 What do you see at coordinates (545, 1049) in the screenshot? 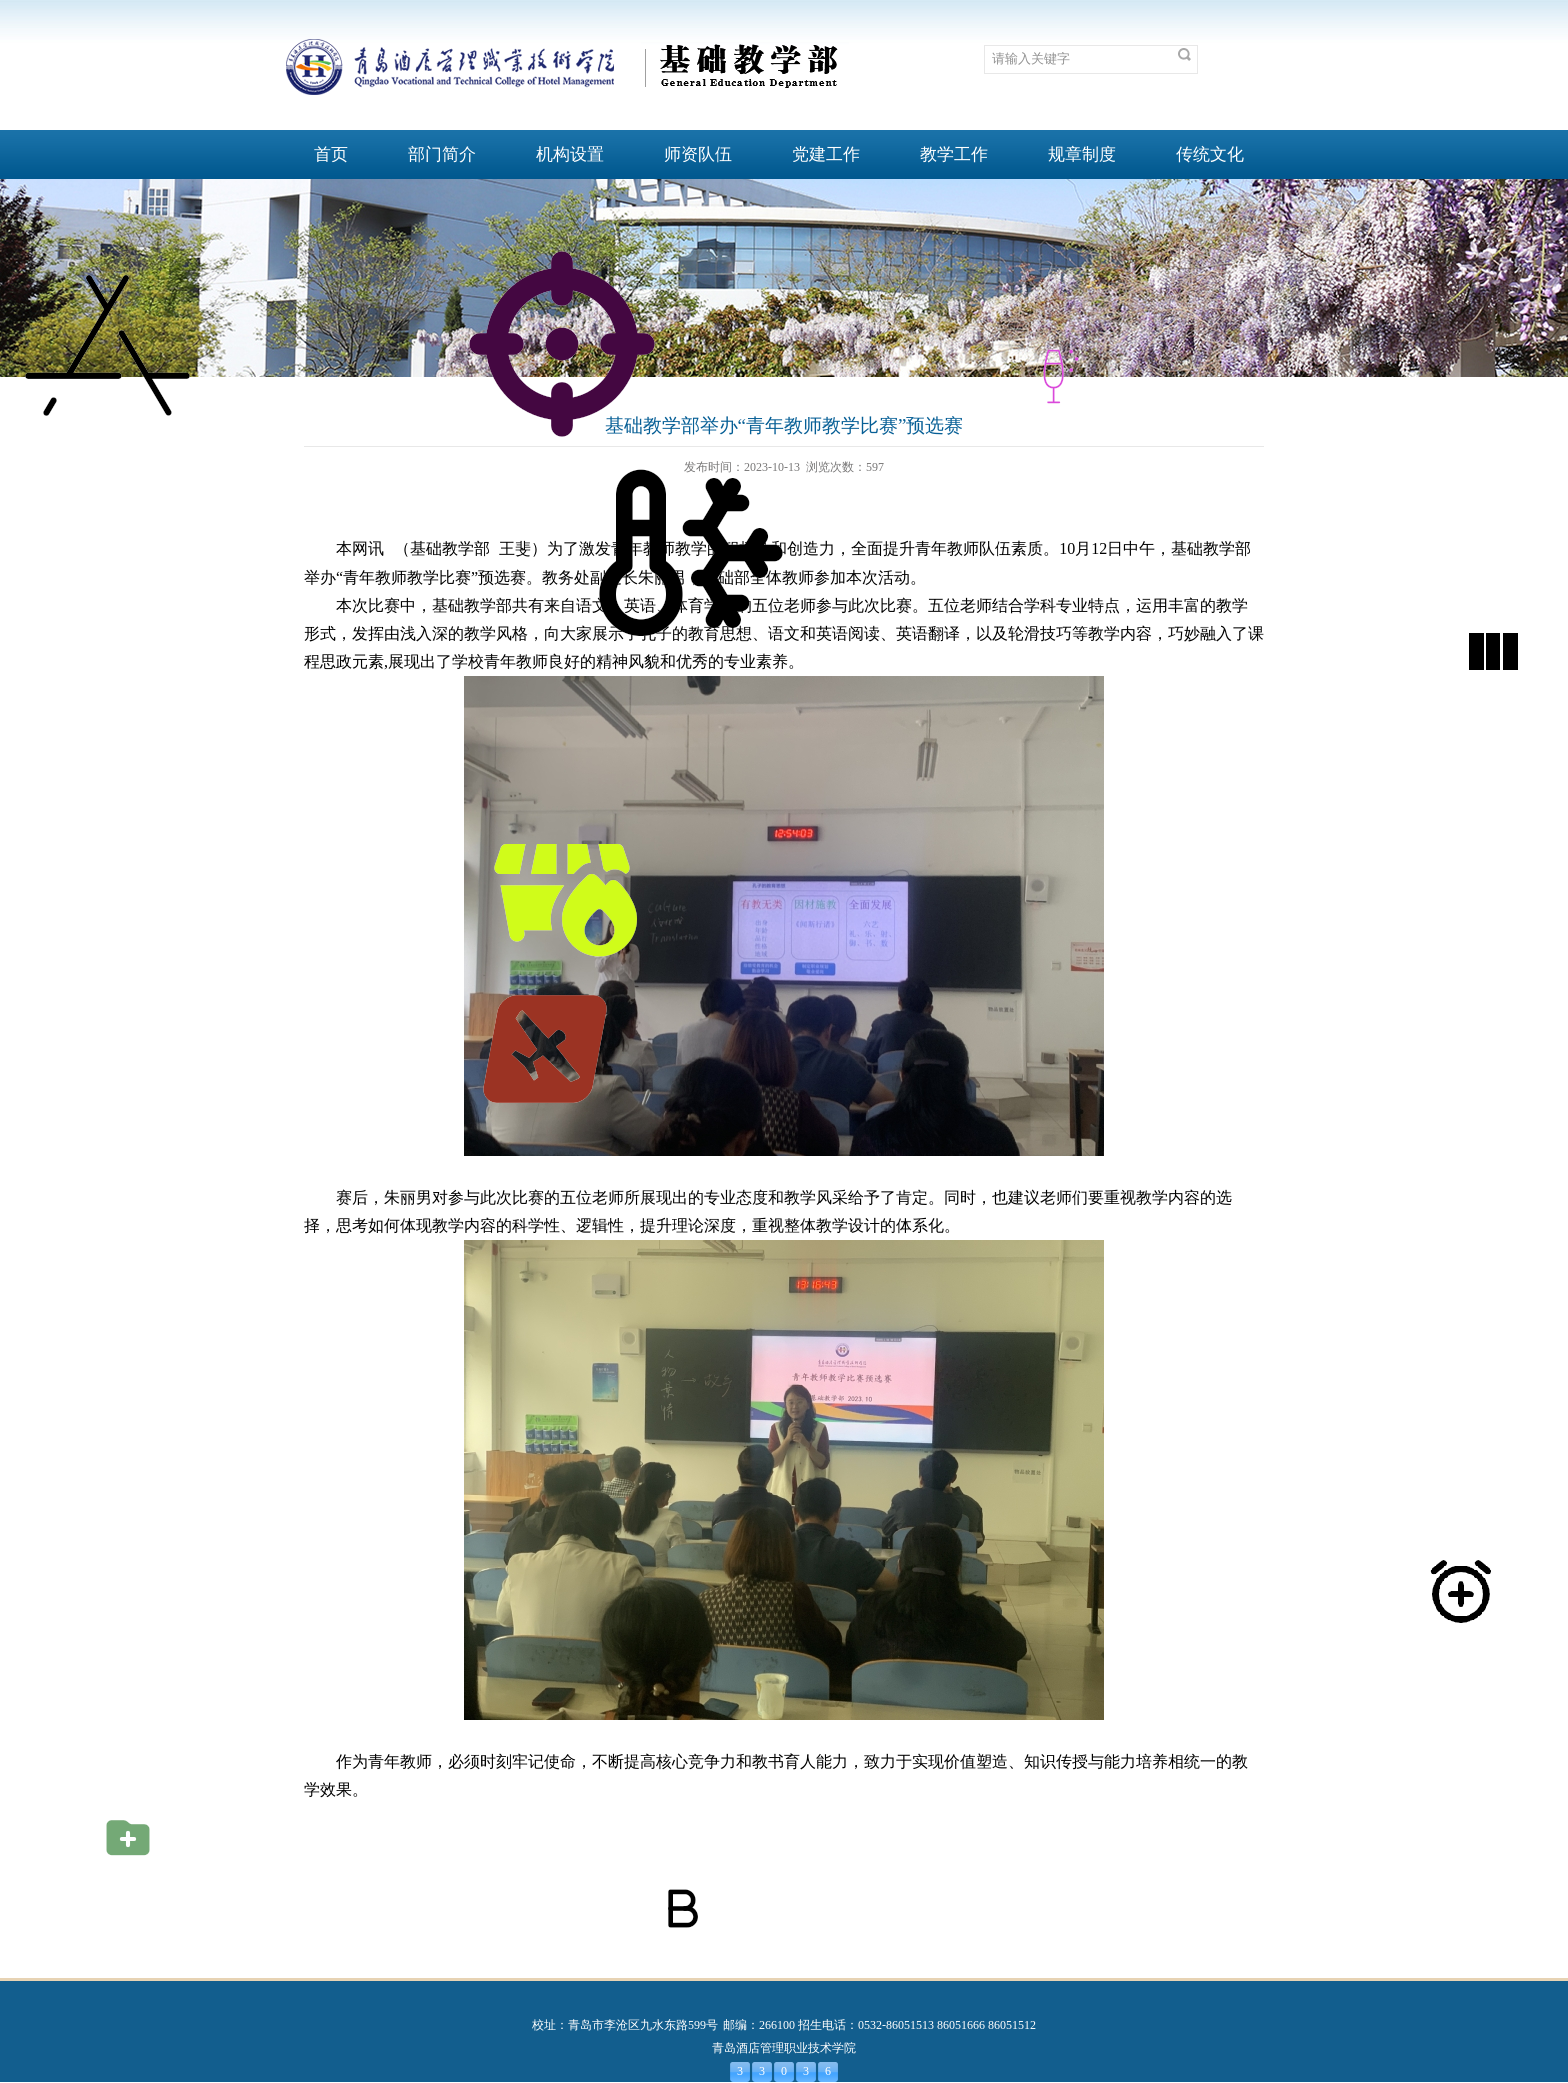
I see `avianex brand logo` at bounding box center [545, 1049].